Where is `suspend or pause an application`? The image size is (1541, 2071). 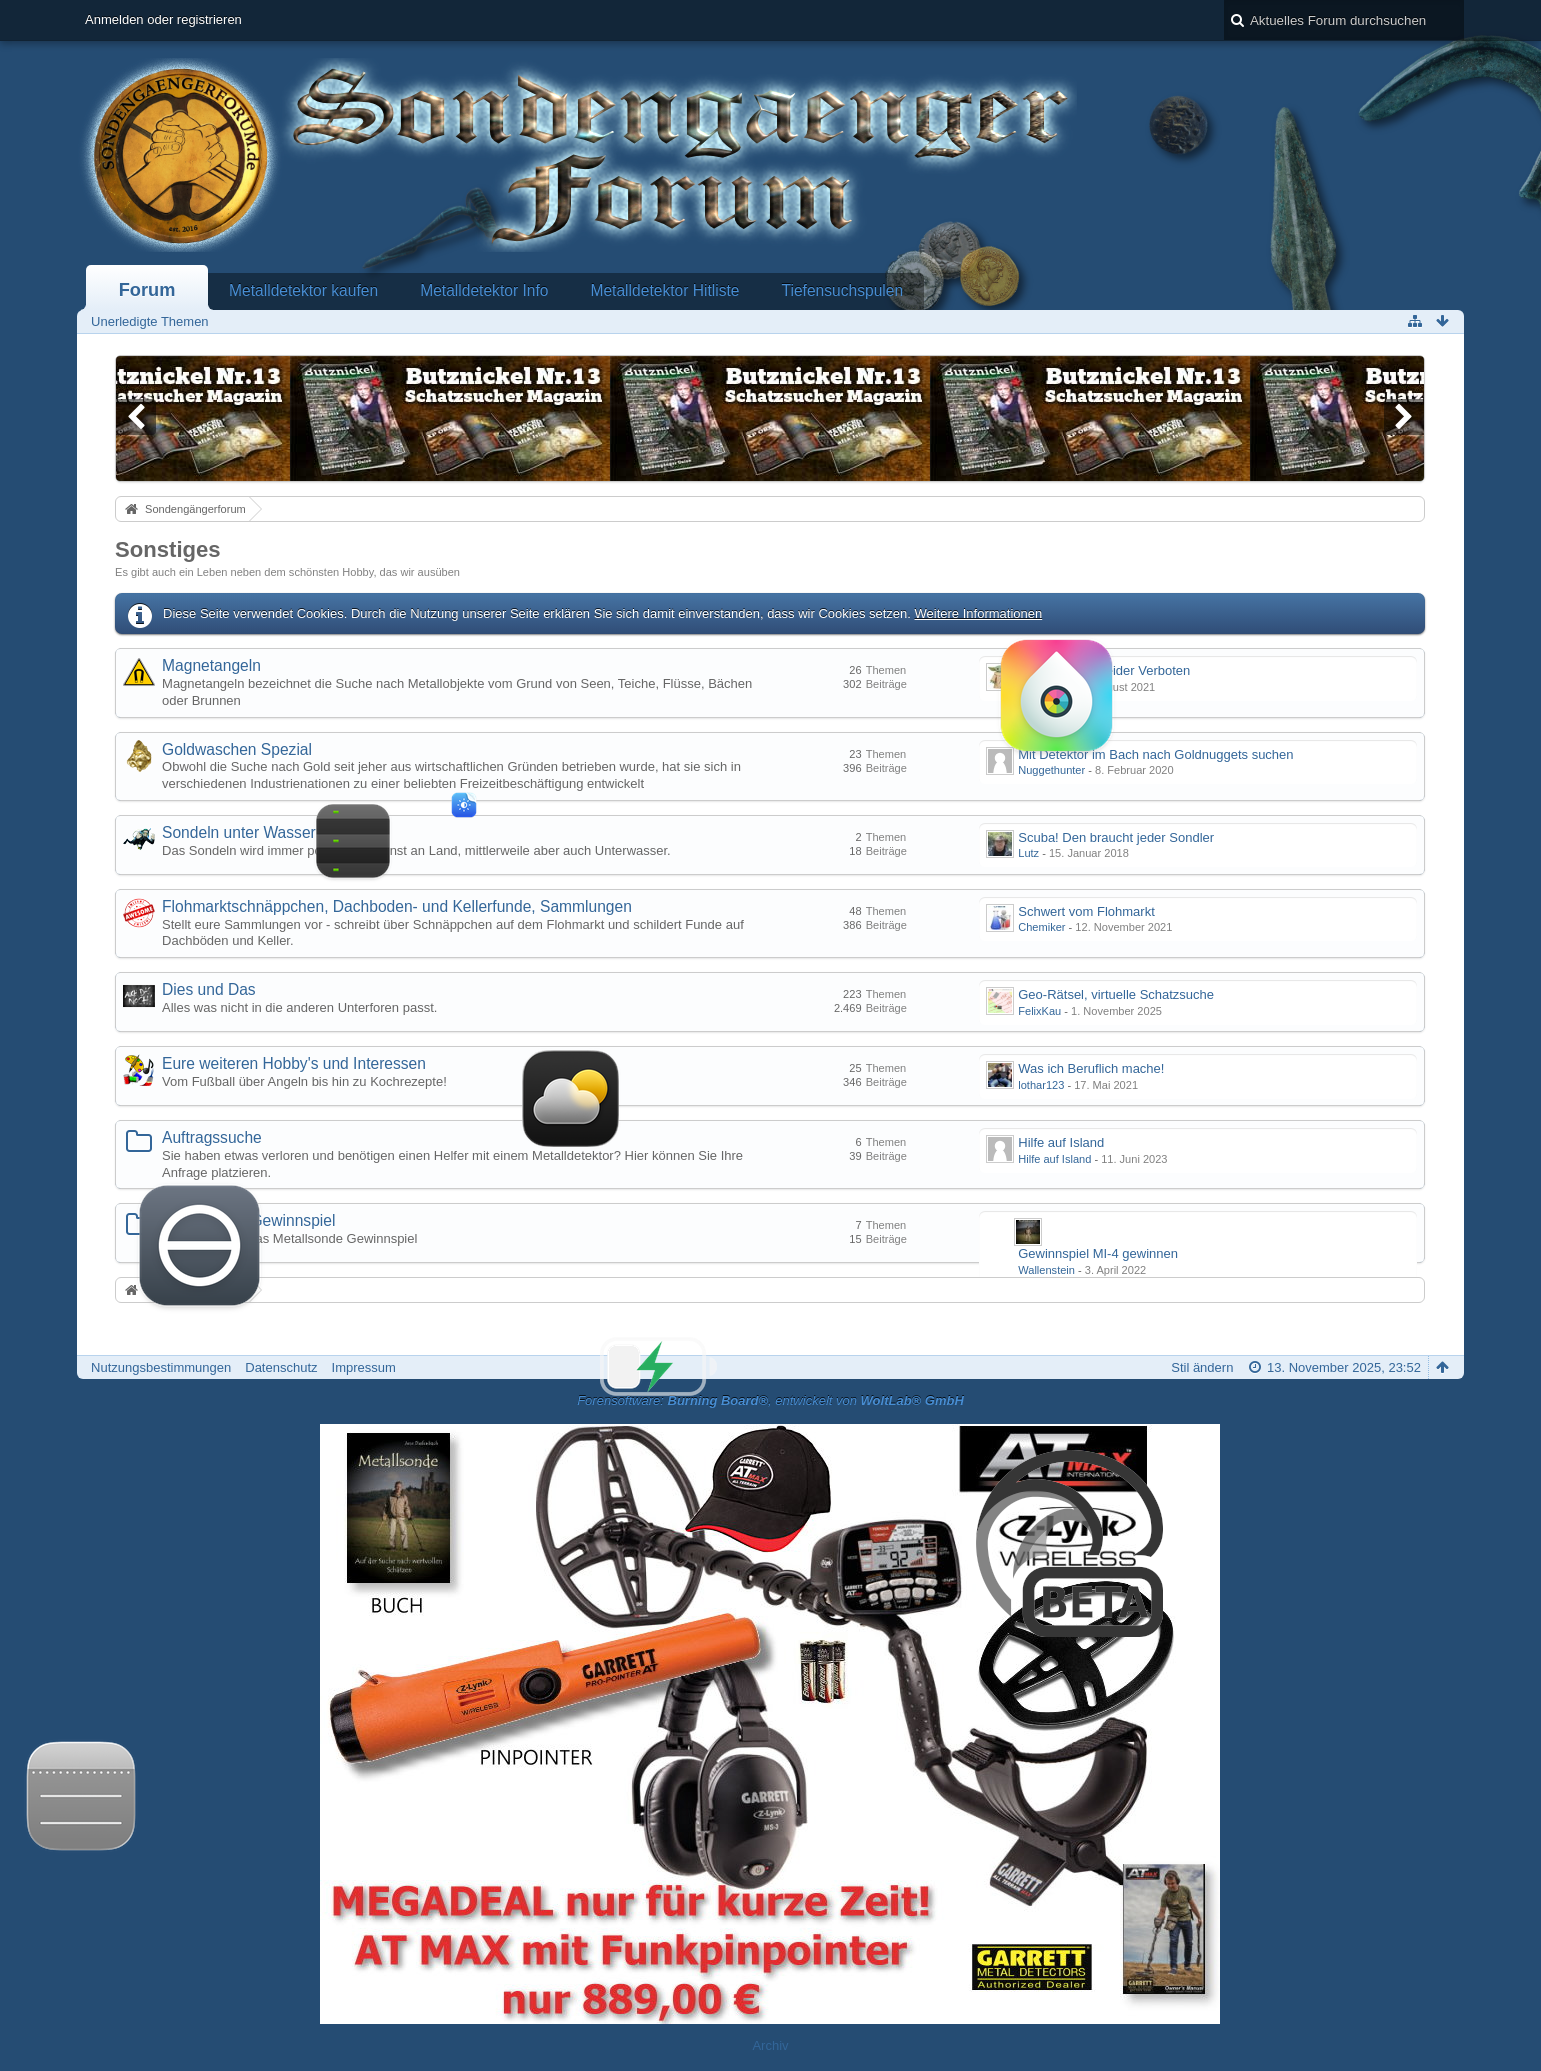 suspend or pause an application is located at coordinates (199, 1245).